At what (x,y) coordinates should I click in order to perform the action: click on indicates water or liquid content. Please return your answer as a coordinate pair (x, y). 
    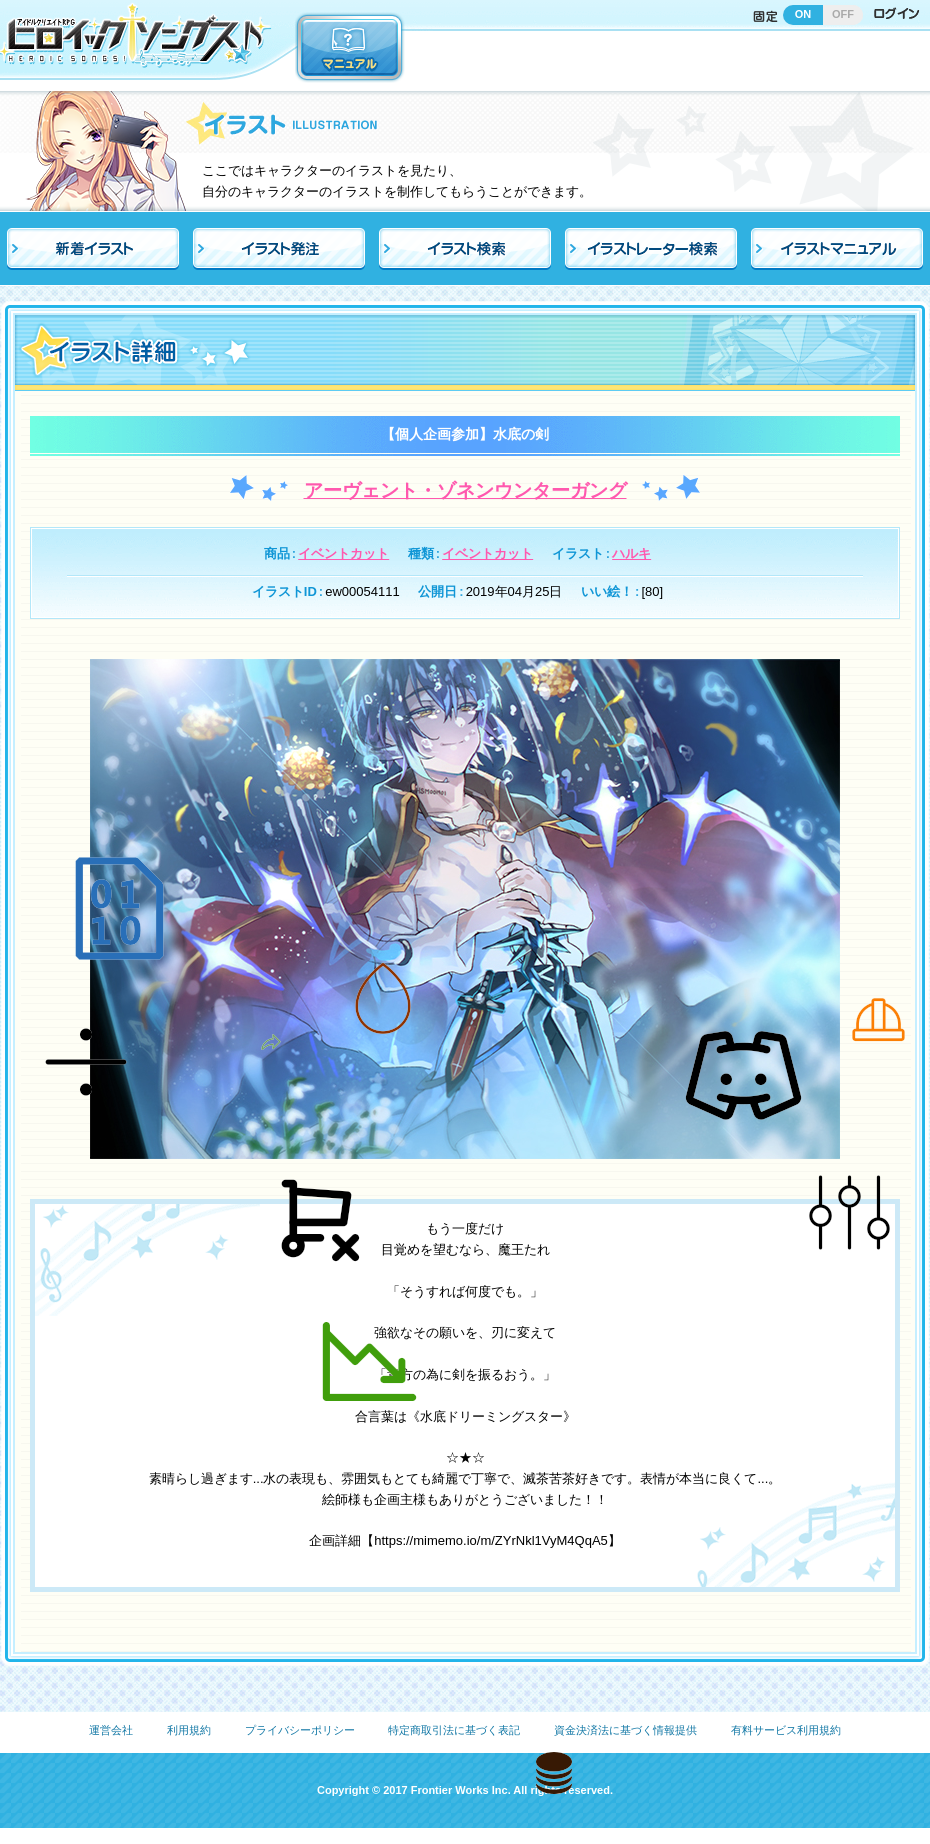
    Looking at the image, I should click on (383, 1001).